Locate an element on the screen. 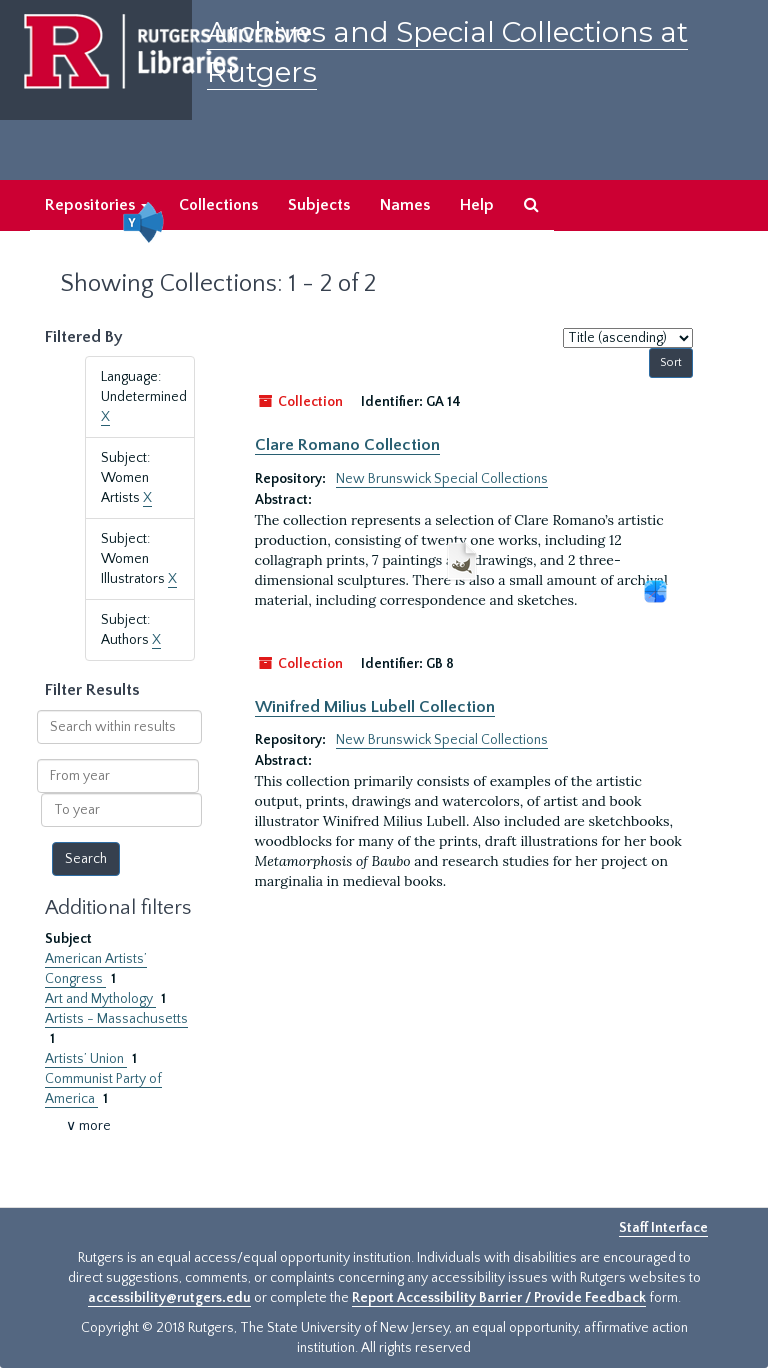 The height and width of the screenshot is (1368, 768). open a compressed GIMP project file is located at coordinates (462, 562).